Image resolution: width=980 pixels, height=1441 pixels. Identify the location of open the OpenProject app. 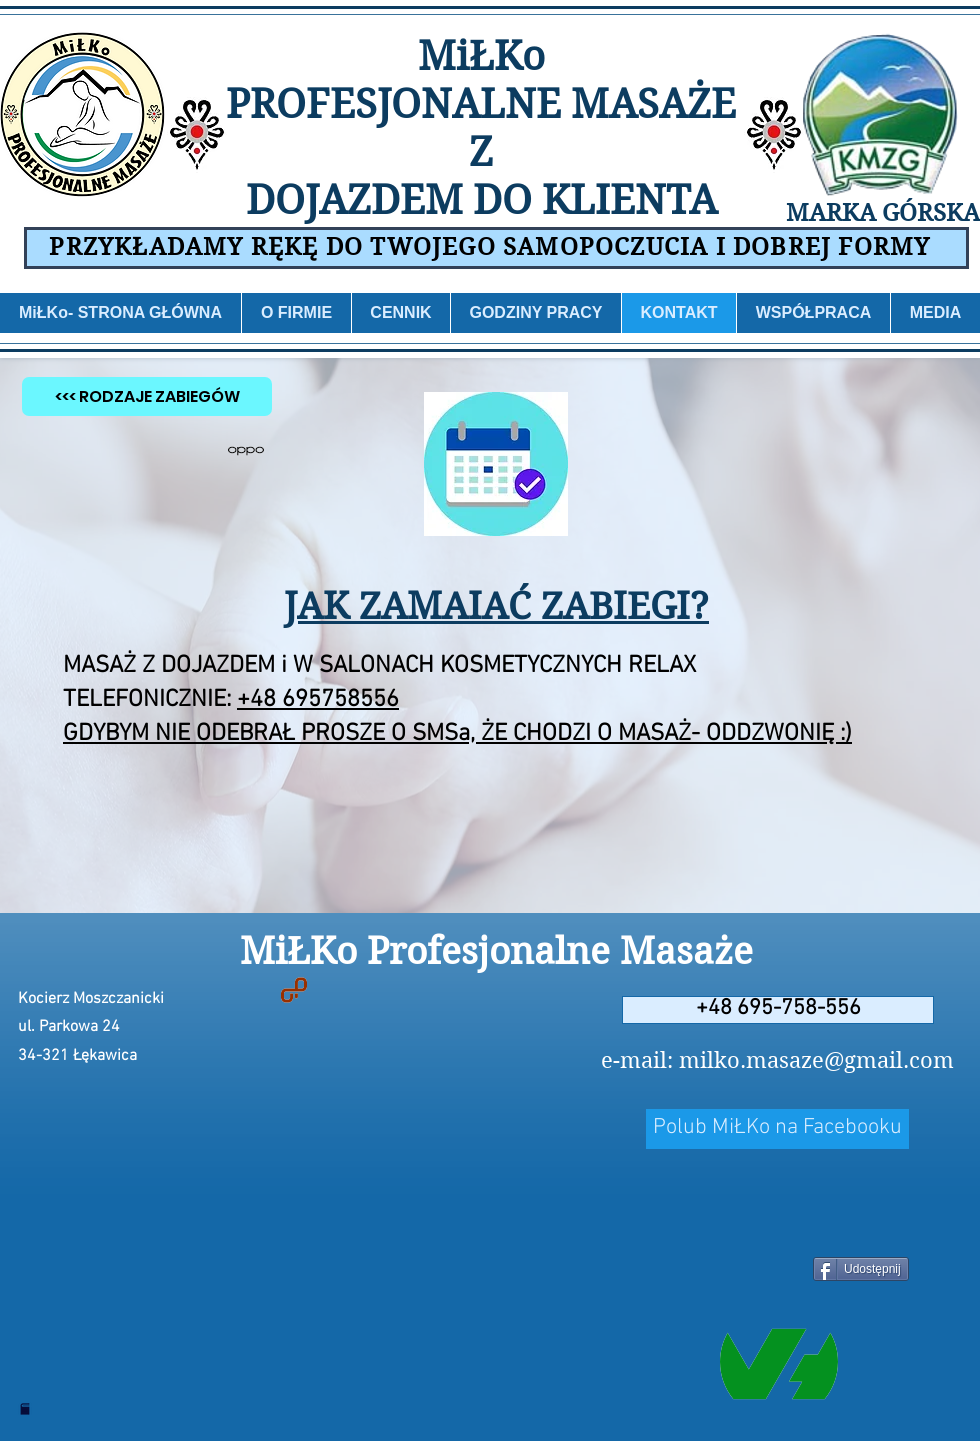
(294, 990).